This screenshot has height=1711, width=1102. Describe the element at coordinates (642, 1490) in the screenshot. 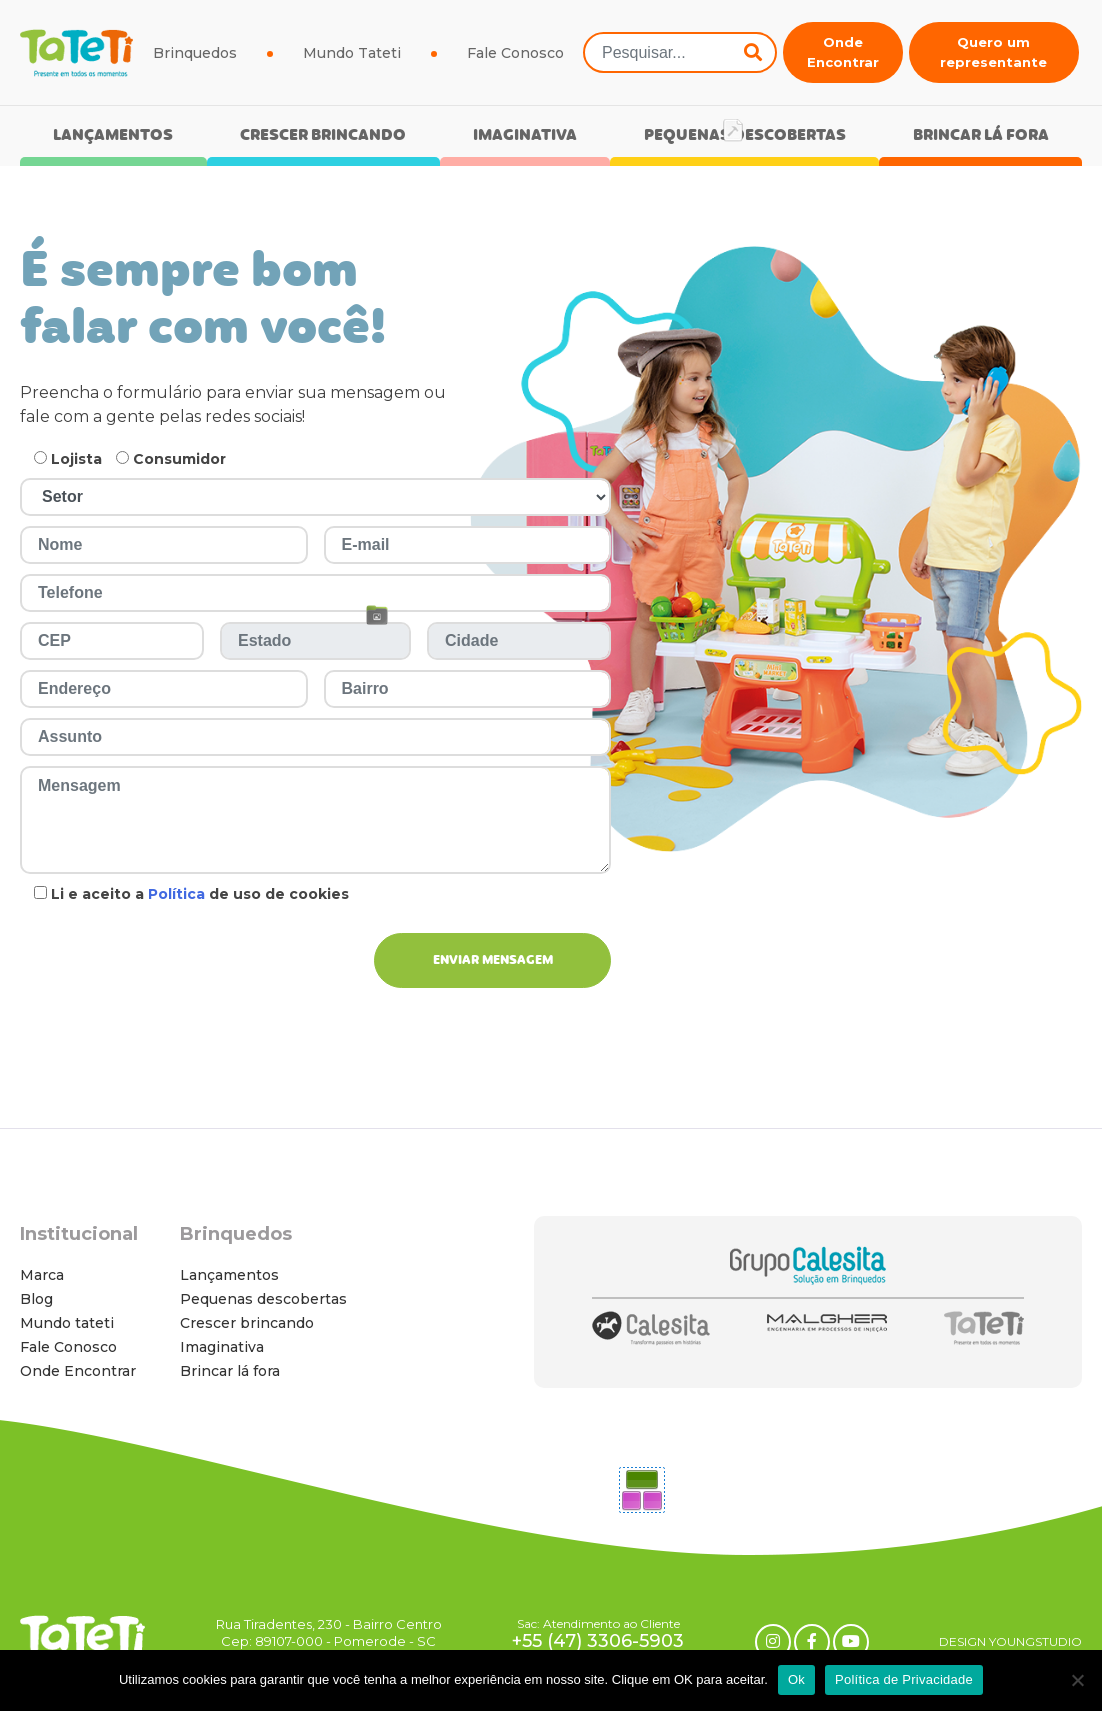

I see `select all items in the current view` at that location.